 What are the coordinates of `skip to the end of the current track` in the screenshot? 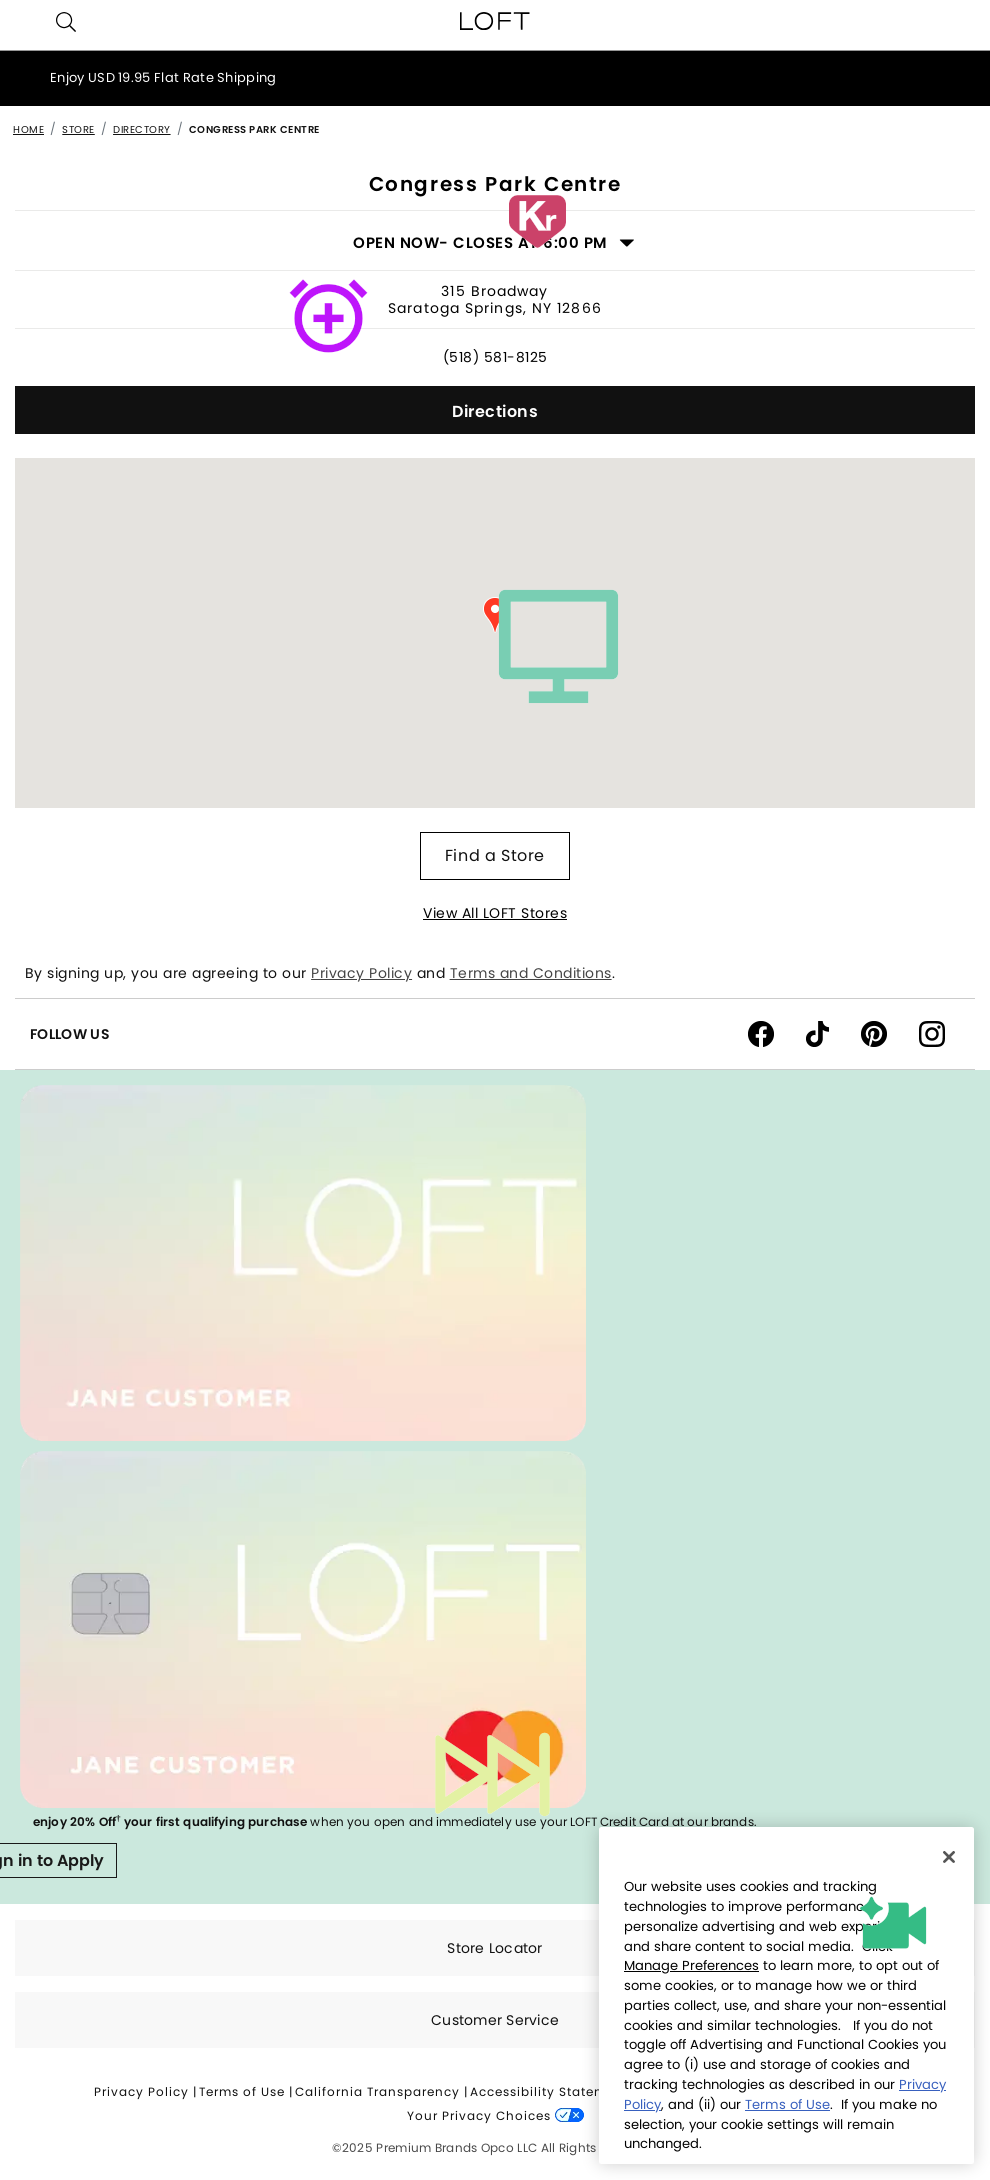 It's located at (492, 1774).